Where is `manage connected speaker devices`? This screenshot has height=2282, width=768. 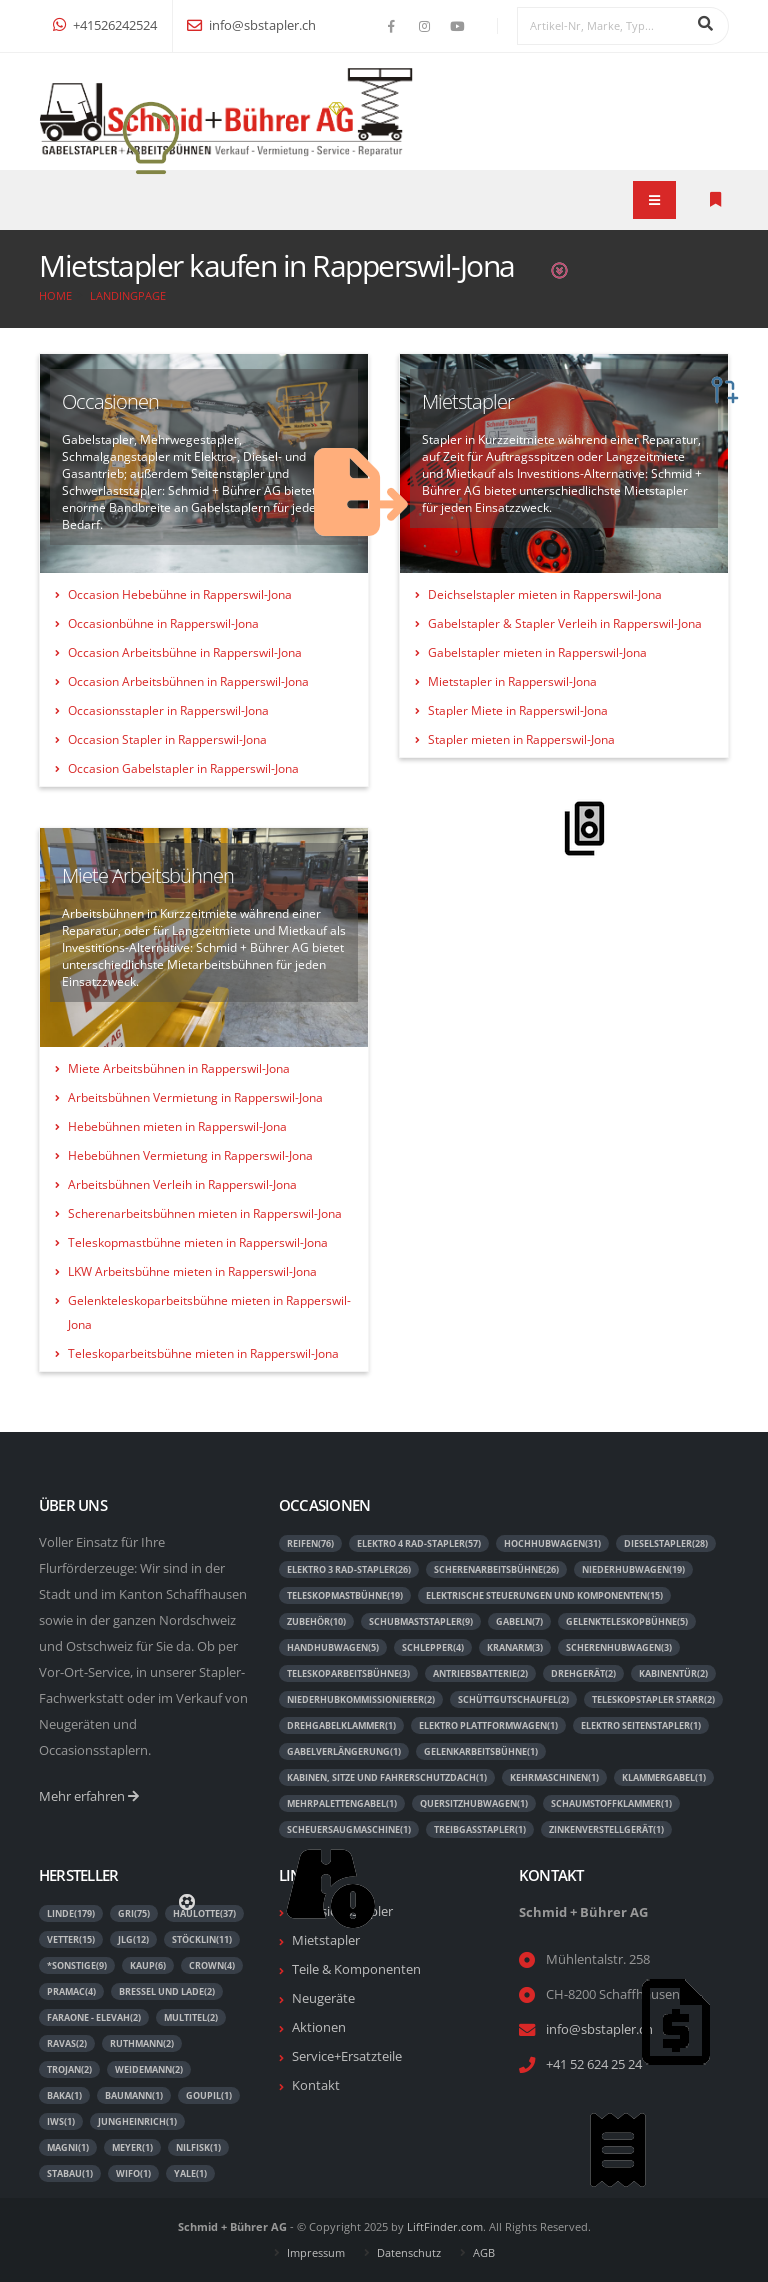
manage connected speaker devices is located at coordinates (584, 828).